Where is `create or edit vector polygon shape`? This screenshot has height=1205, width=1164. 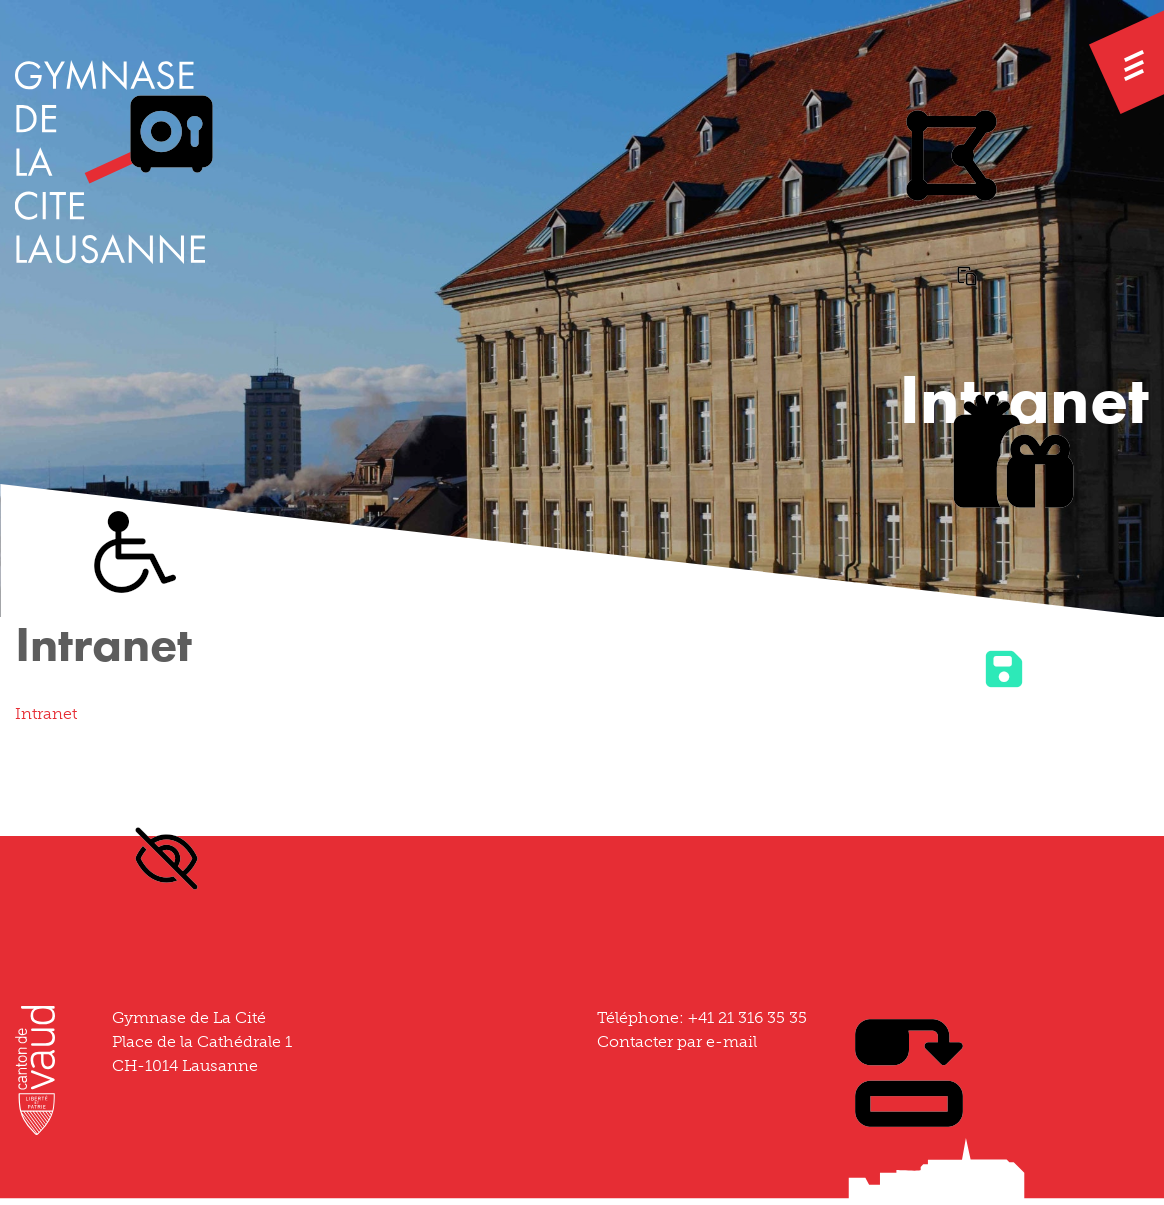 create or edit vector polygon shape is located at coordinates (951, 155).